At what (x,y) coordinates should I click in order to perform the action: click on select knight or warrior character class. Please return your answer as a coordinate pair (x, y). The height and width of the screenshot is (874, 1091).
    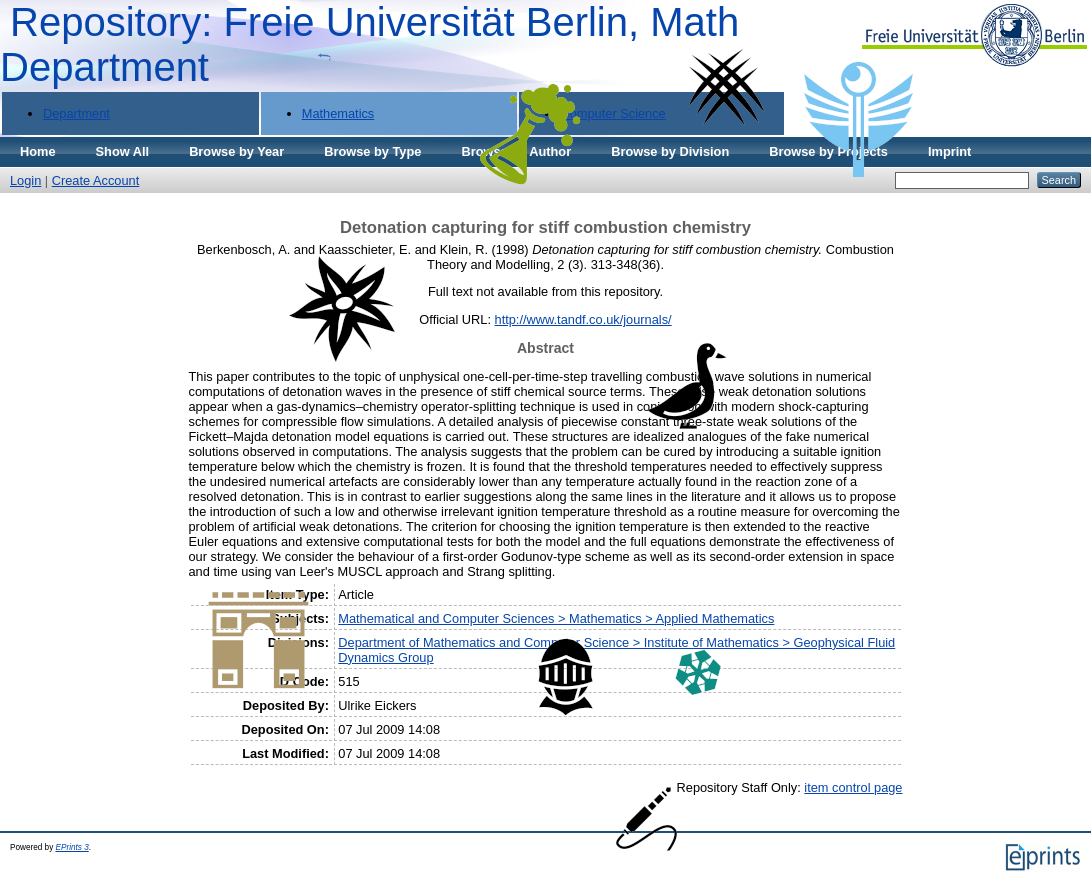
    Looking at the image, I should click on (565, 676).